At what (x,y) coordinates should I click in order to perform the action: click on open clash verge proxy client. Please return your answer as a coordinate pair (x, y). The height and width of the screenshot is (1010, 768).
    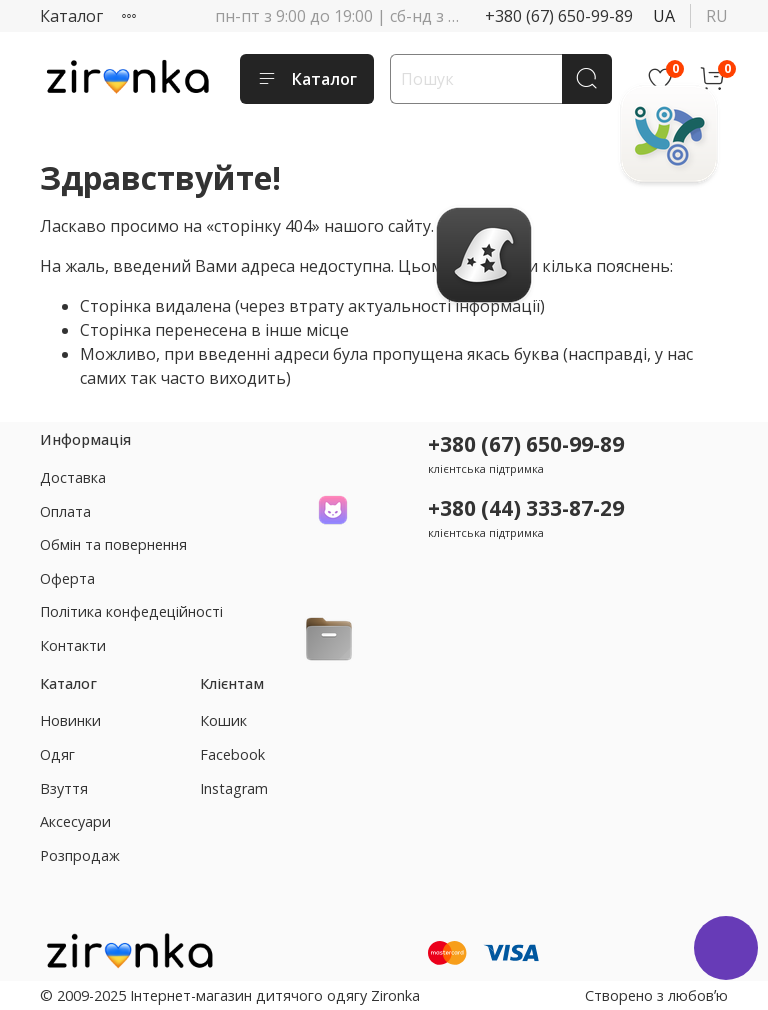
    Looking at the image, I should click on (333, 510).